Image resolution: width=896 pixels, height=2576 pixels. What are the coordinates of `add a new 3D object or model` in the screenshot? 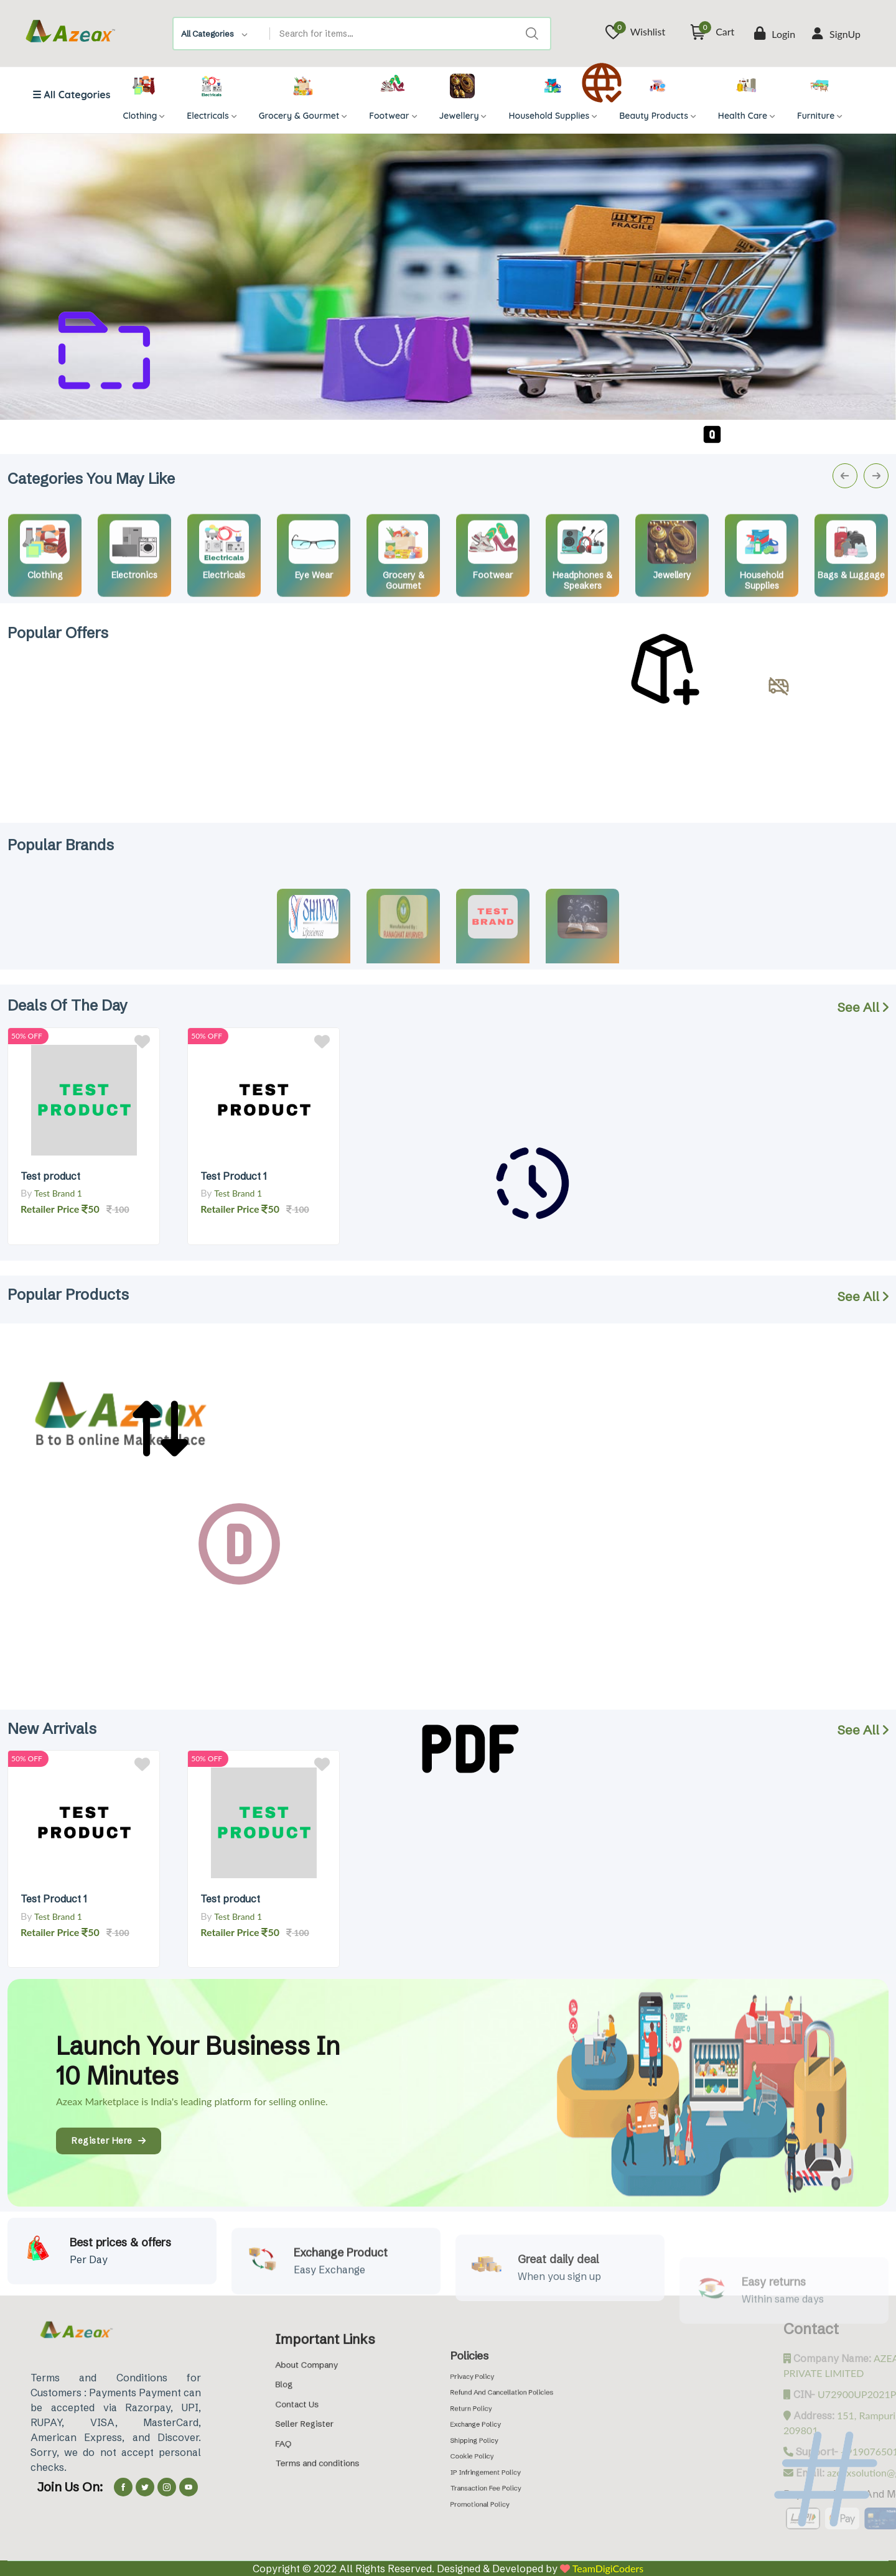 It's located at (663, 669).